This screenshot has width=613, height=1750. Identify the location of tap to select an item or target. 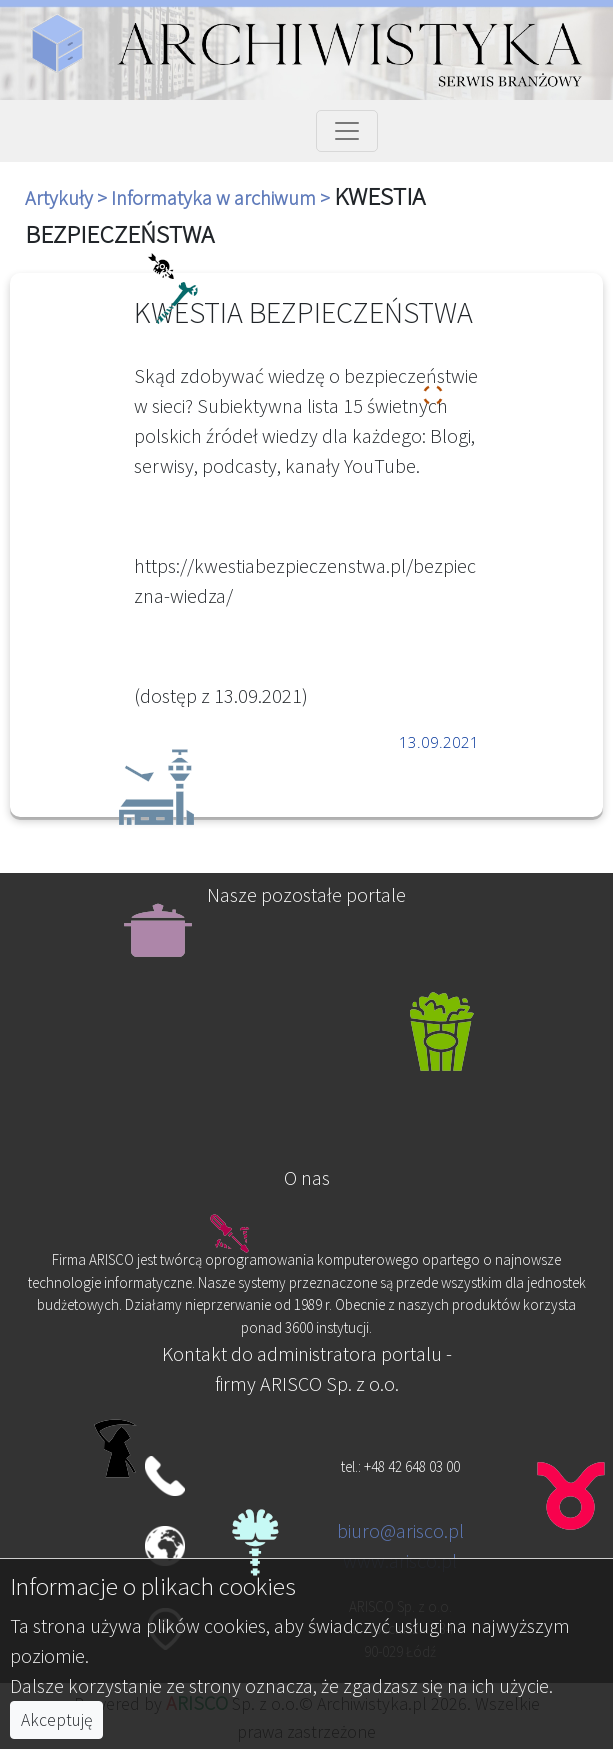
(433, 395).